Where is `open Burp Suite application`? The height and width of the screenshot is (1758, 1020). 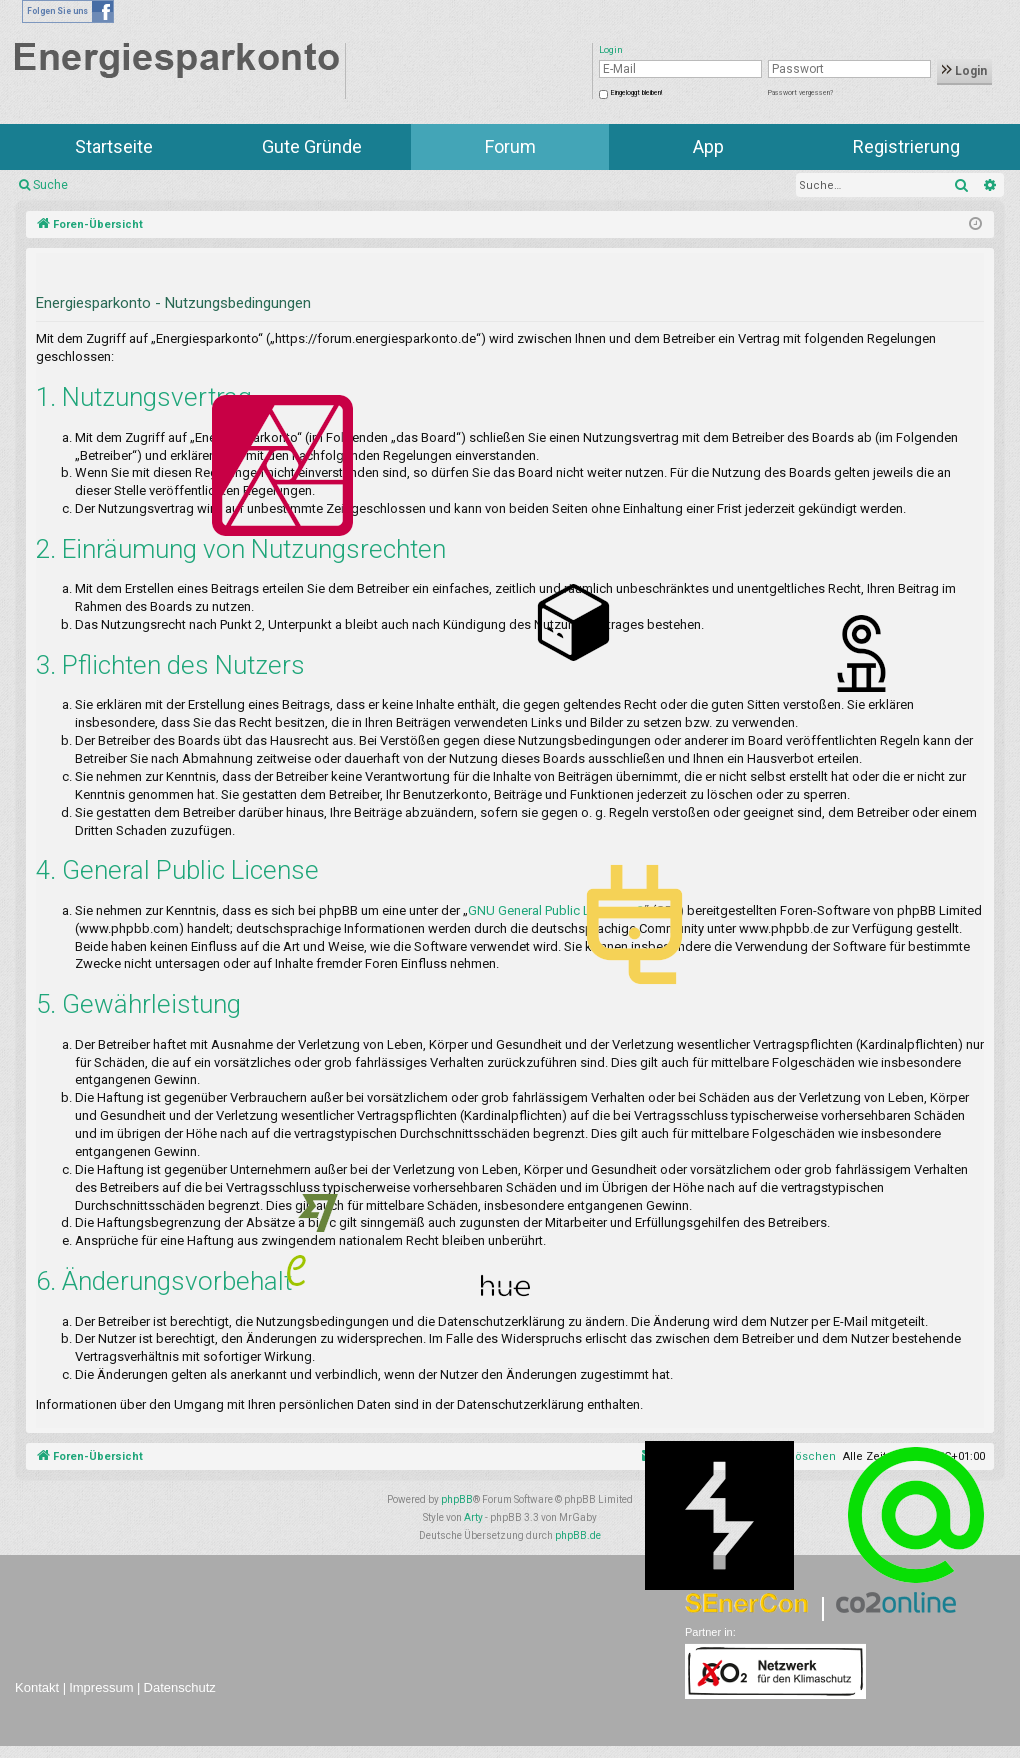 open Burp Suite application is located at coordinates (719, 1515).